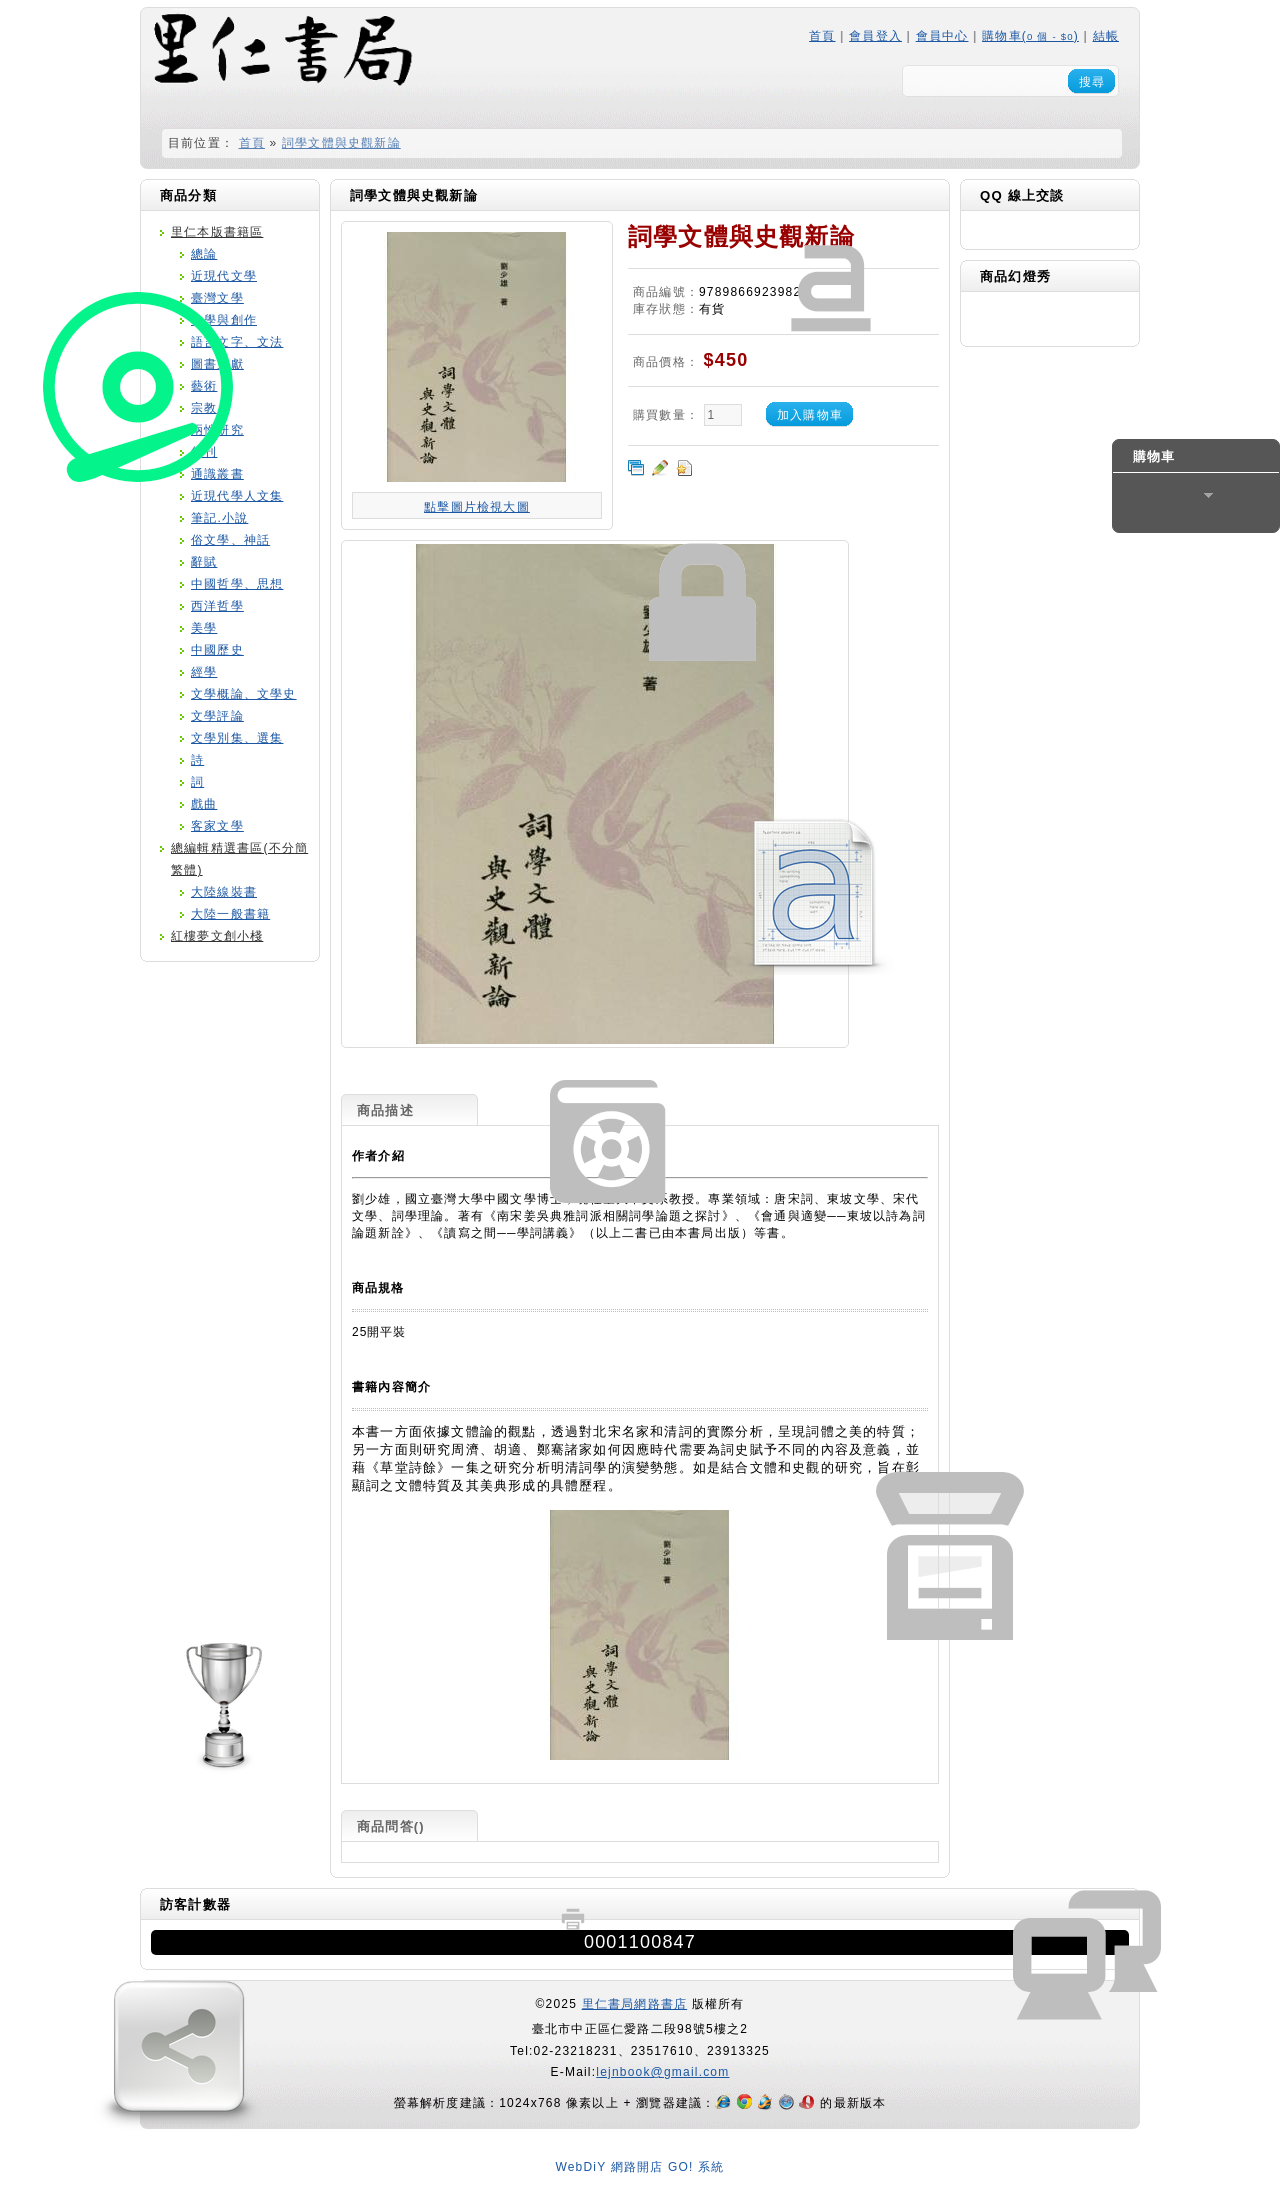 This screenshot has height=2196, width=1280. Describe the element at coordinates (816, 893) in the screenshot. I see `a font file type indicator` at that location.